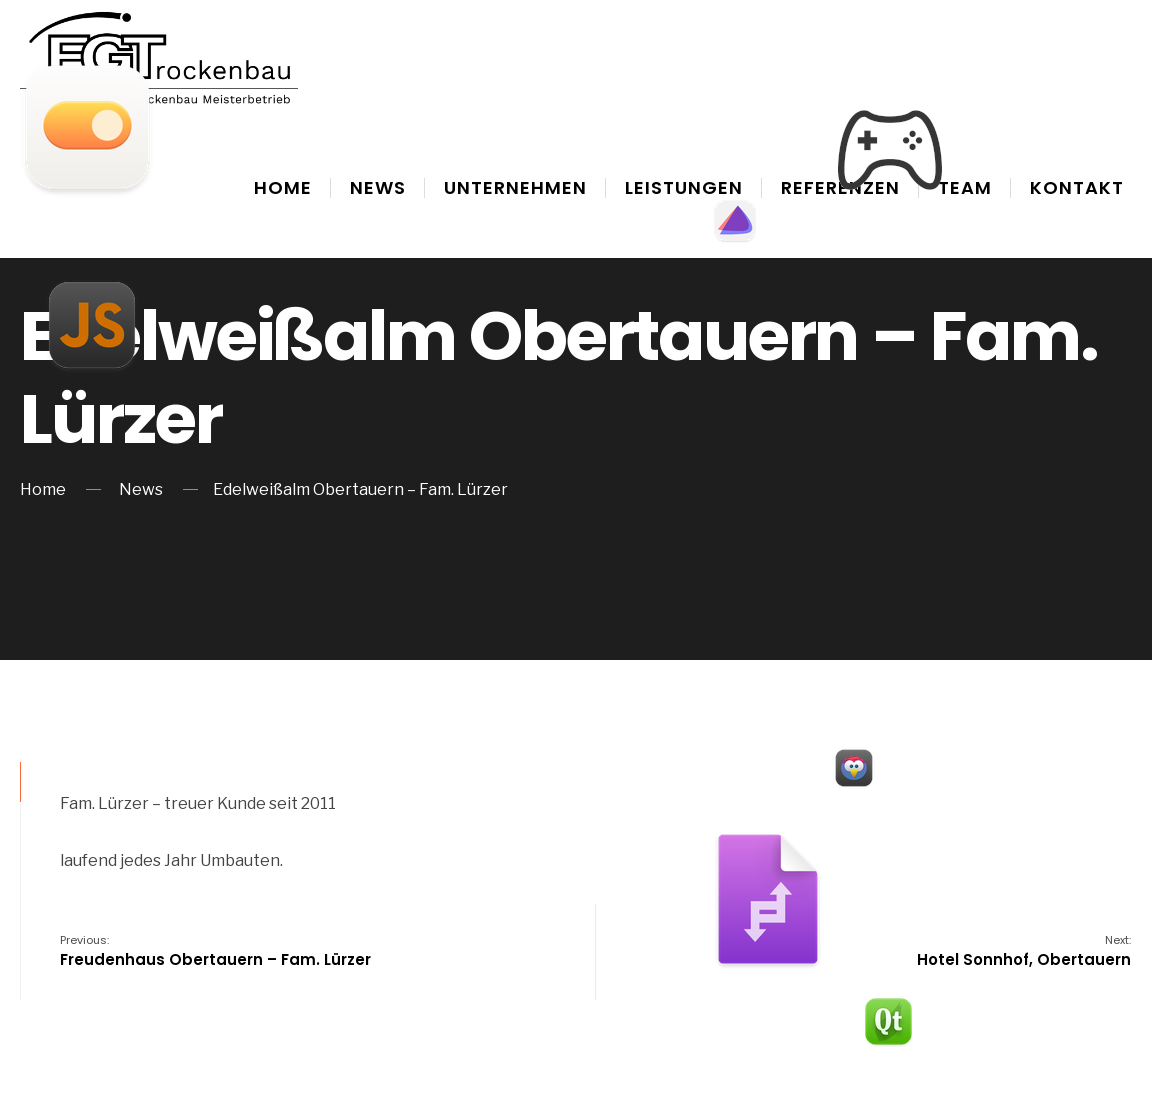 This screenshot has height=1113, width=1152. Describe the element at coordinates (87, 127) in the screenshot. I see `open system control center settings` at that location.